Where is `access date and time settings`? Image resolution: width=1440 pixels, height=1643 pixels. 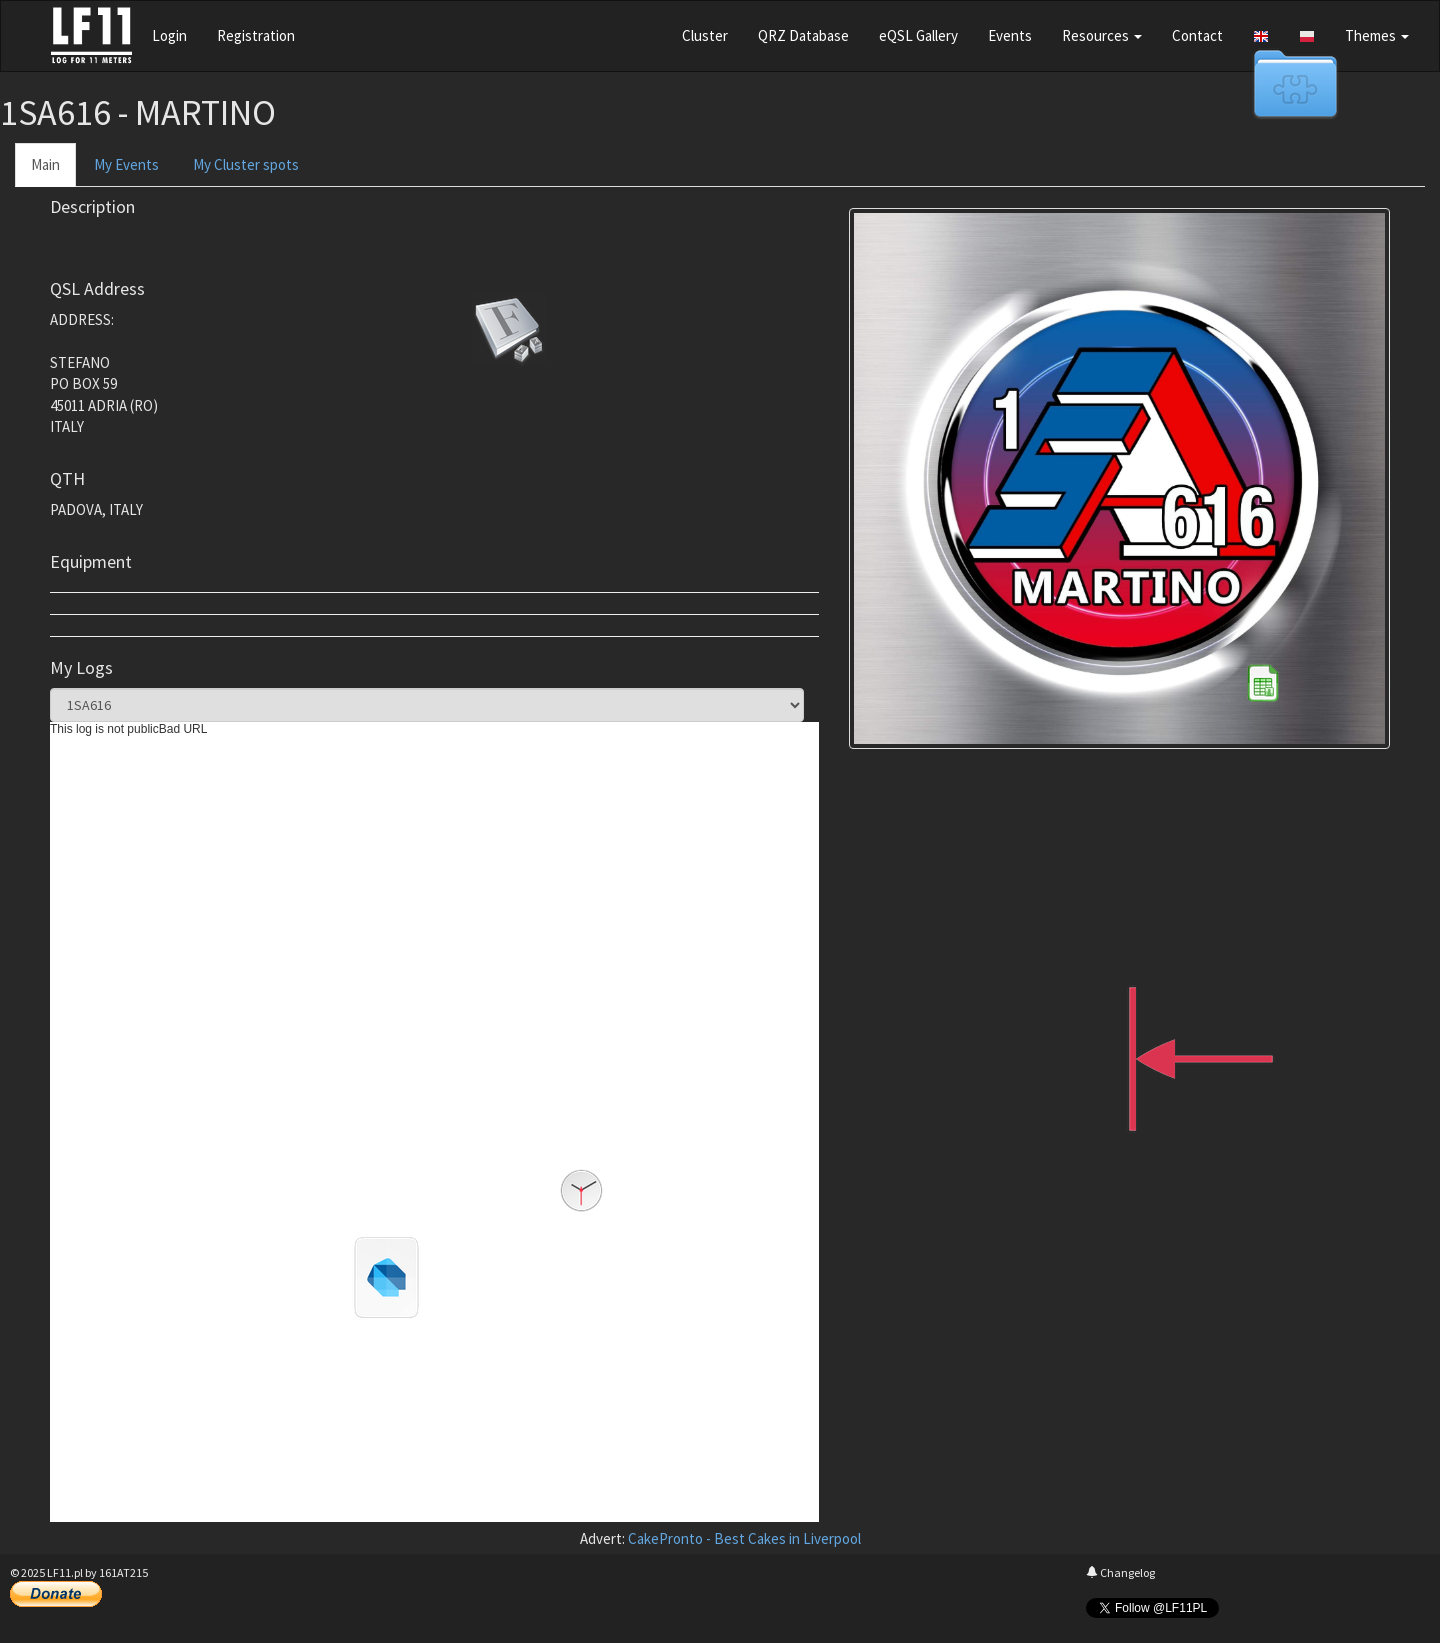
access date and time settings is located at coordinates (581, 1190).